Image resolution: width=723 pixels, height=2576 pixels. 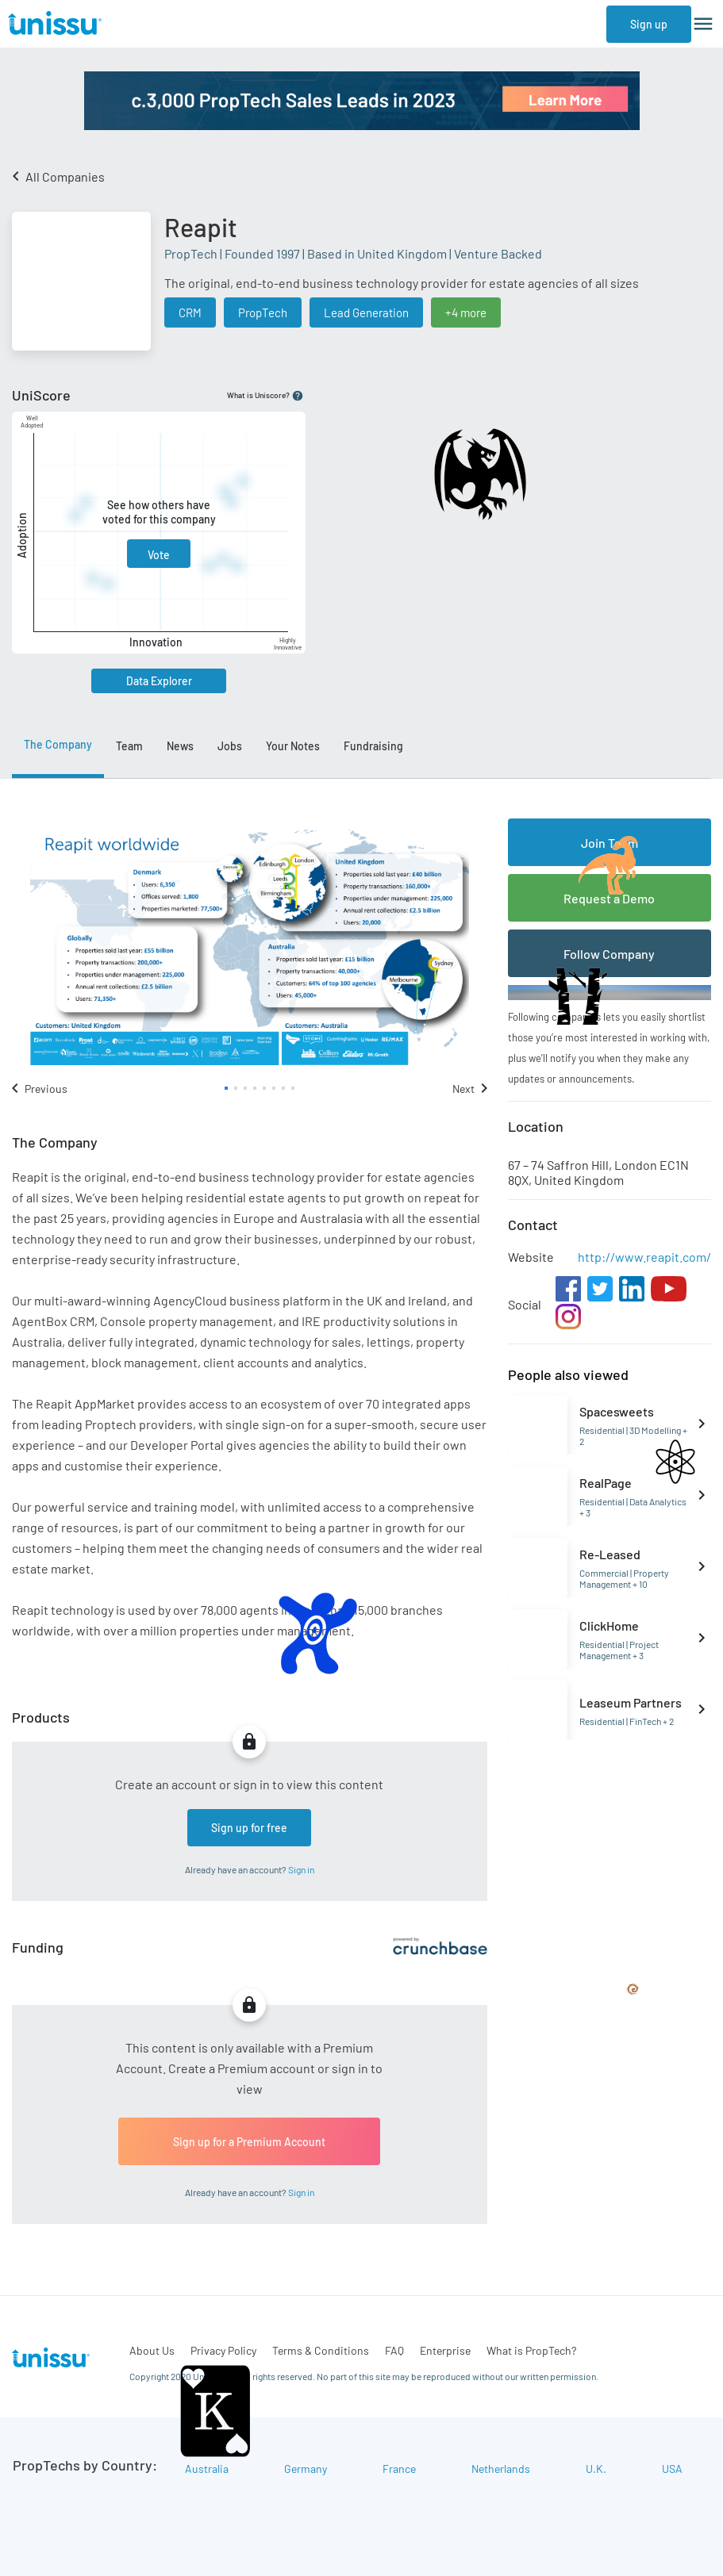 What do you see at coordinates (215, 2411) in the screenshot?
I see `king of hearts playing card` at bounding box center [215, 2411].